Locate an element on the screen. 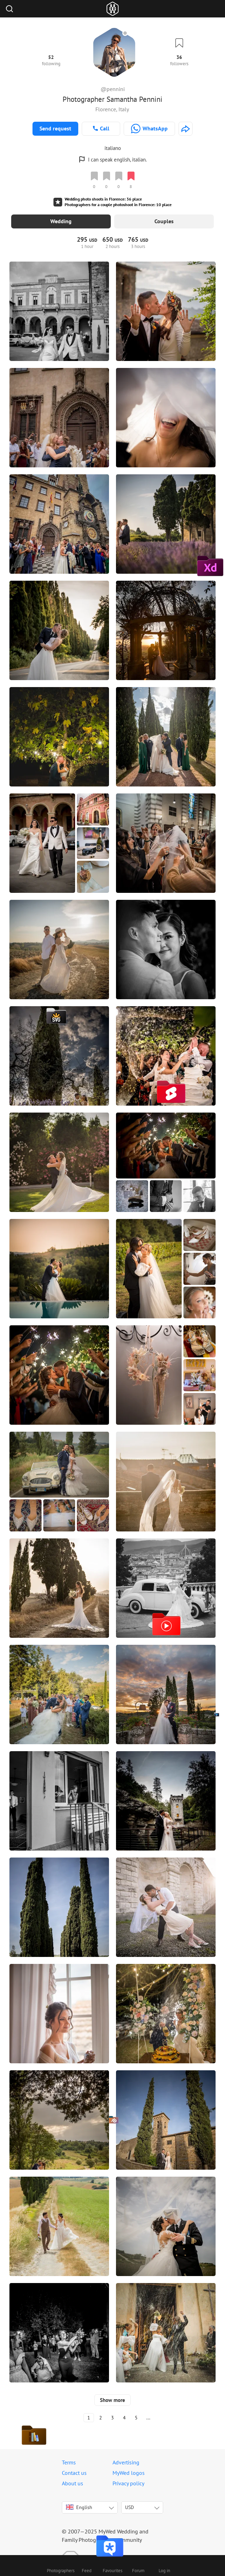  open folder containing Adobe XD project files is located at coordinates (210, 566).